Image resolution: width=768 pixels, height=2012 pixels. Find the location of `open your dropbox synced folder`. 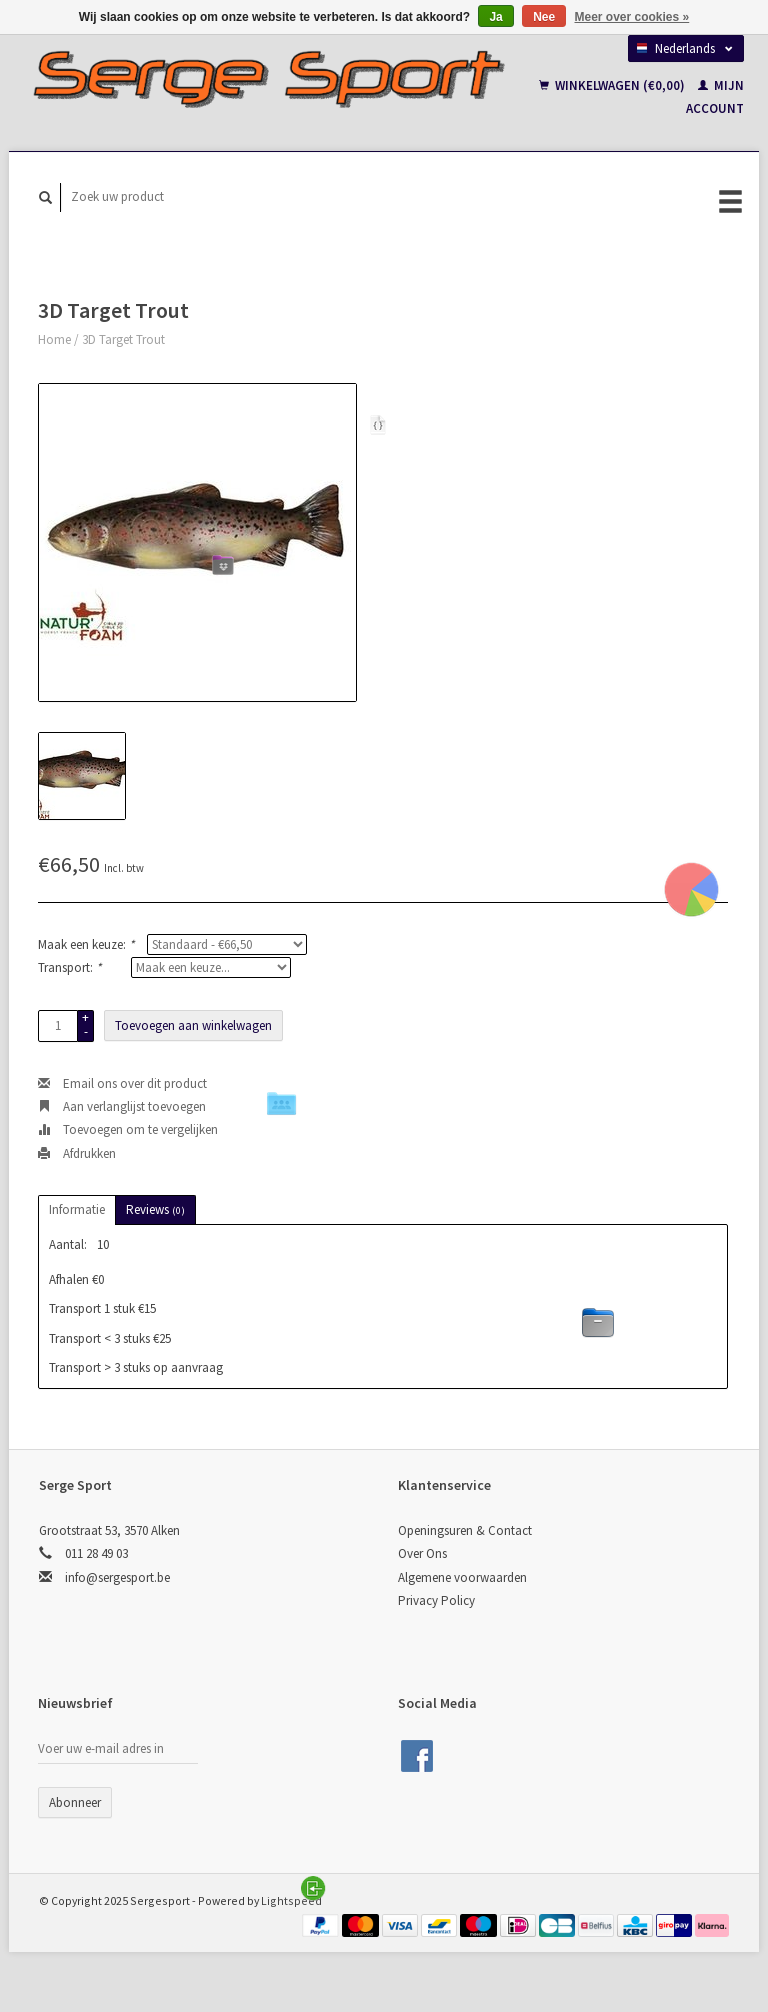

open your dropbox synced folder is located at coordinates (223, 565).